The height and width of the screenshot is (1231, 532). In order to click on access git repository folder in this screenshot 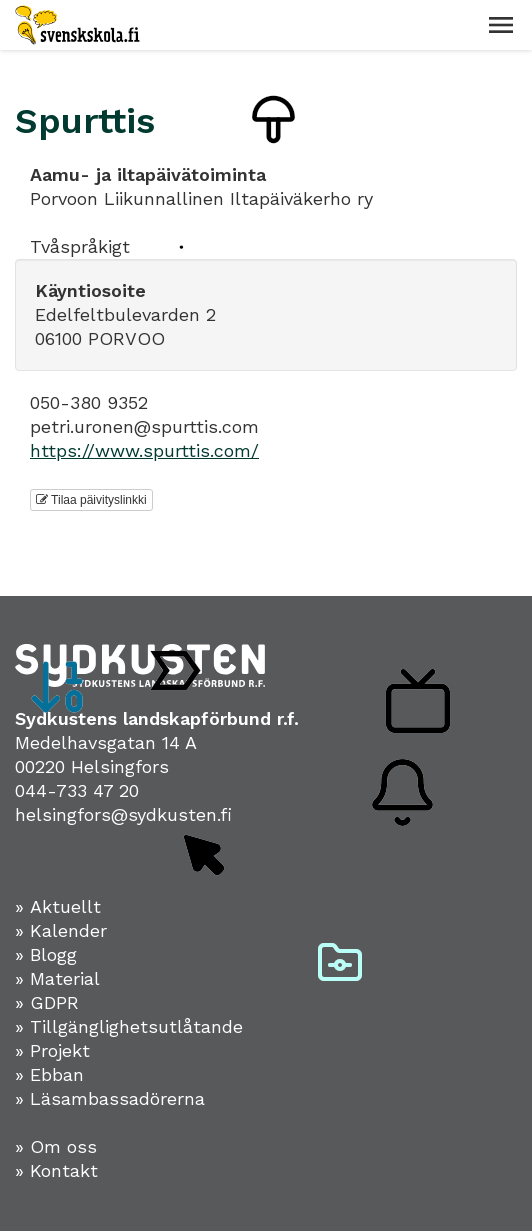, I will do `click(340, 963)`.